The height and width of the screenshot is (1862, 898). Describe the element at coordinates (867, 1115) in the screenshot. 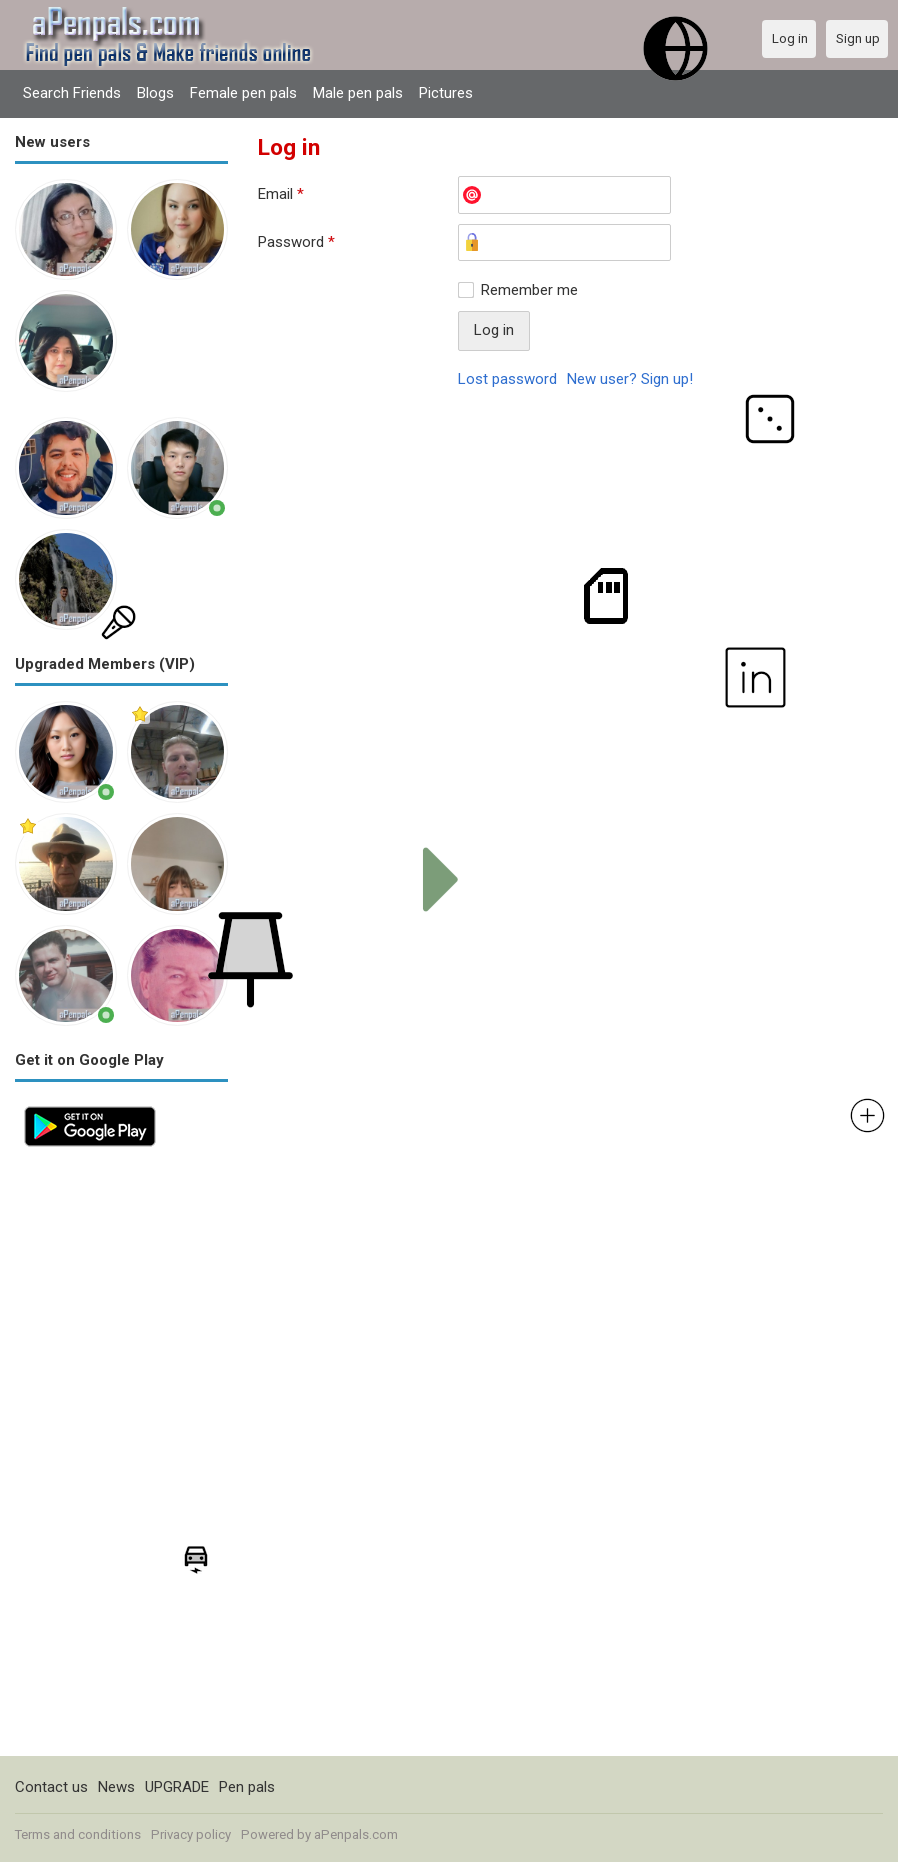

I see `add a new item` at that location.